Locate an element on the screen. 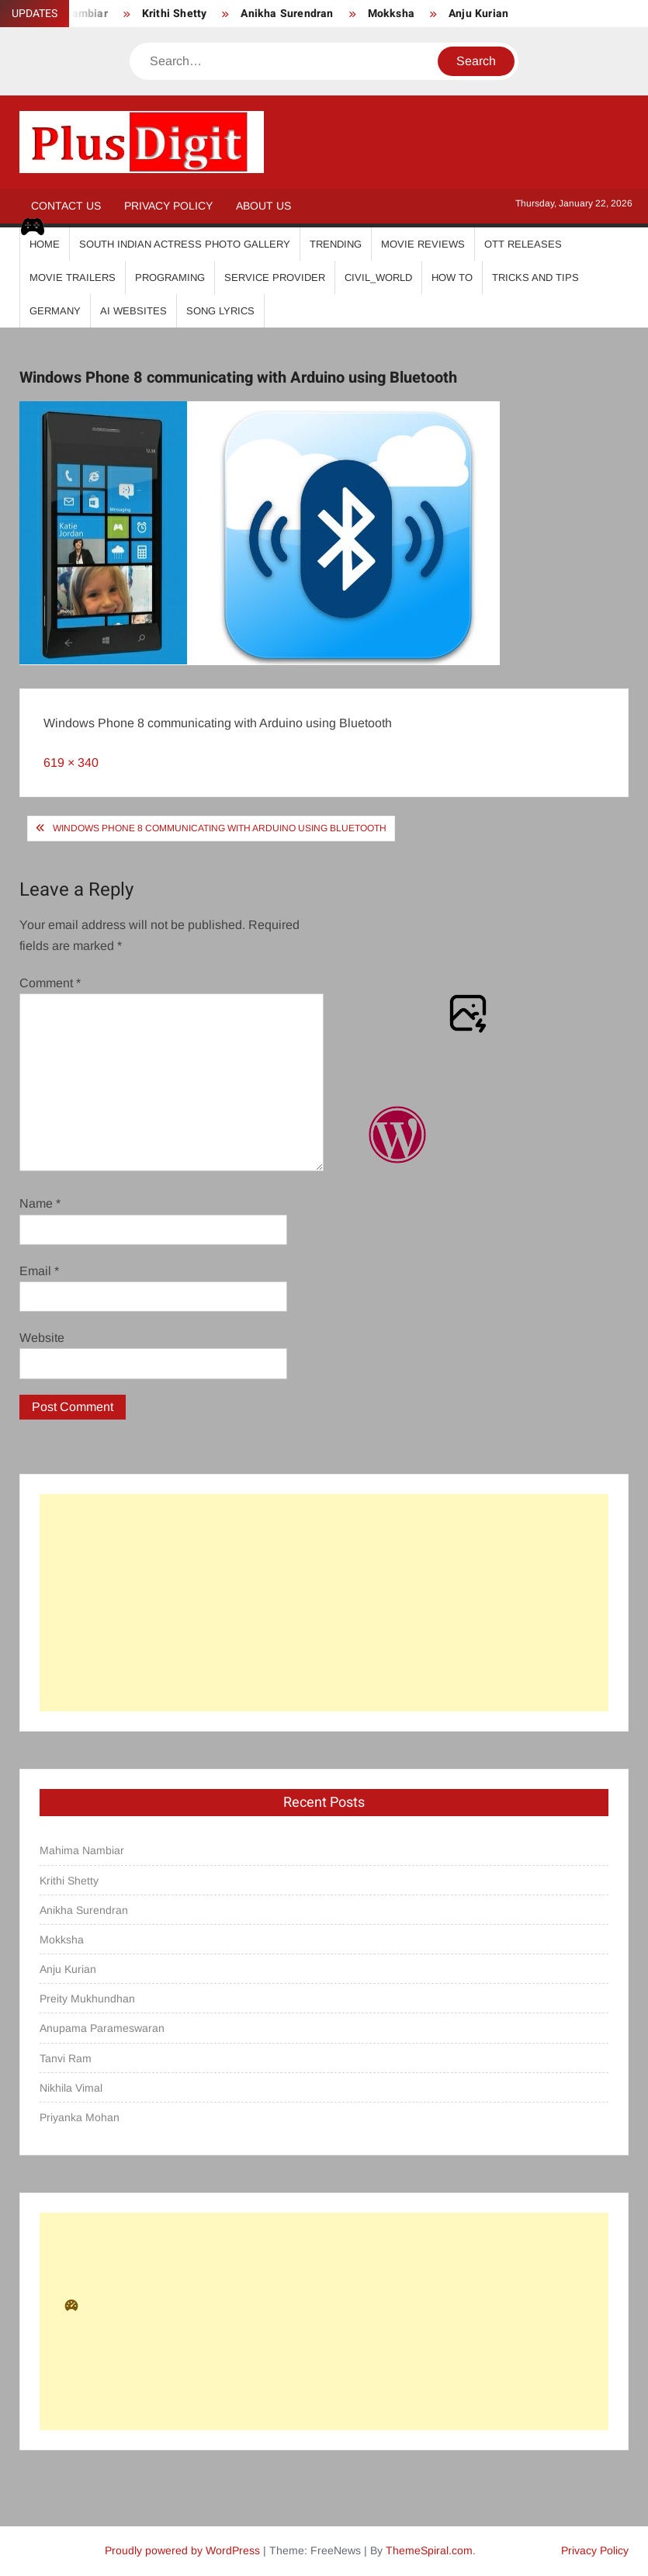  quick photo enhancement or auto-fix is located at coordinates (468, 1013).